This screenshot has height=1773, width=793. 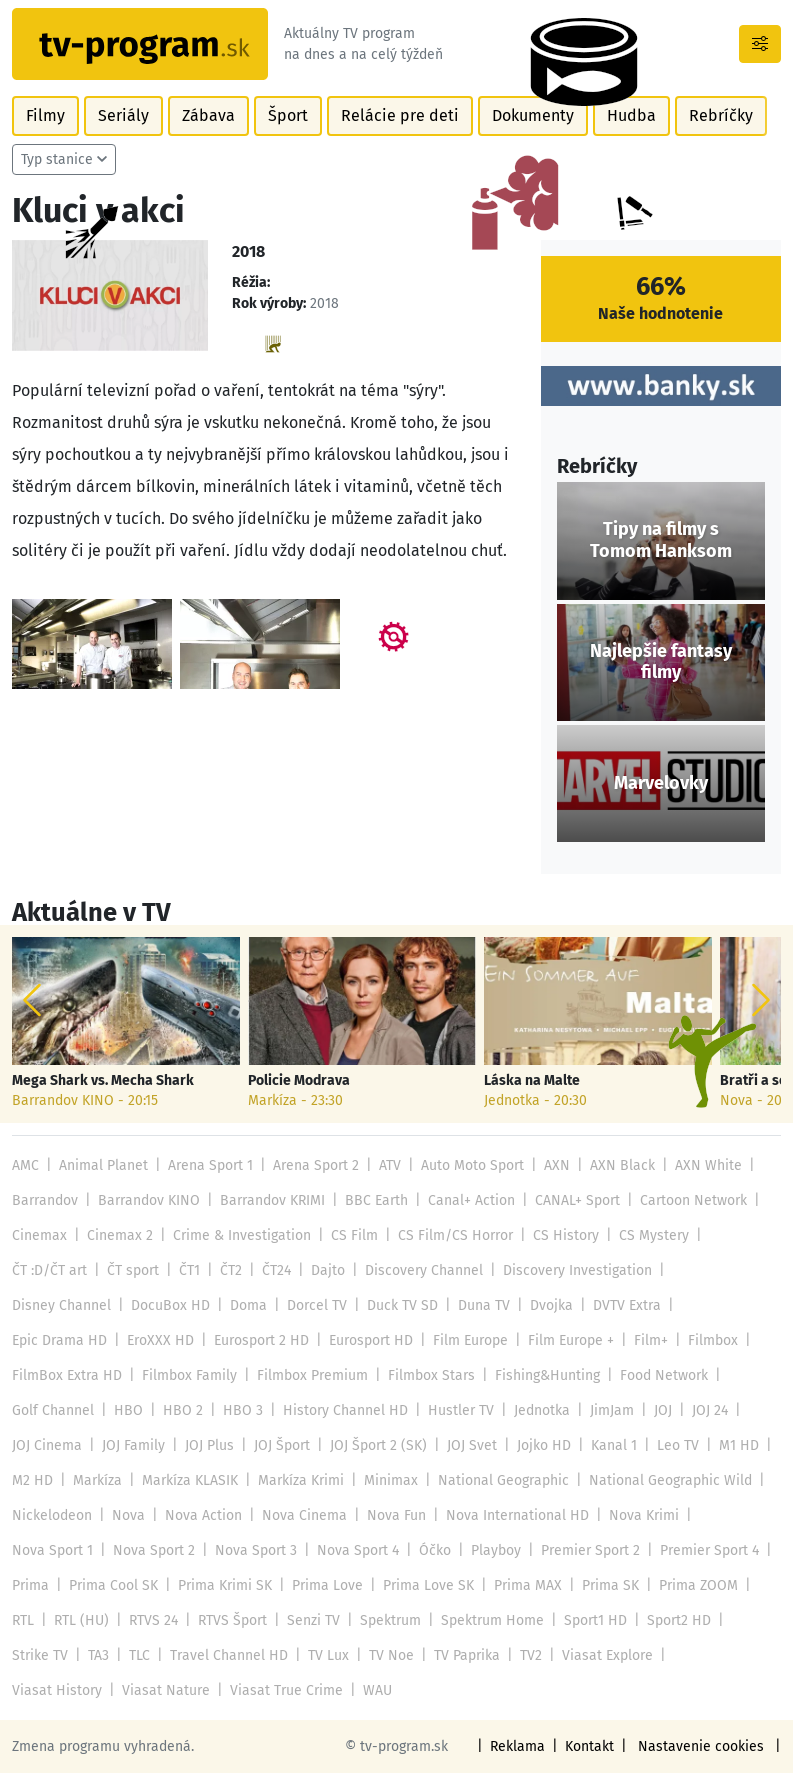 What do you see at coordinates (273, 344) in the screenshot?
I see `indicates a defeated or game over state` at bounding box center [273, 344].